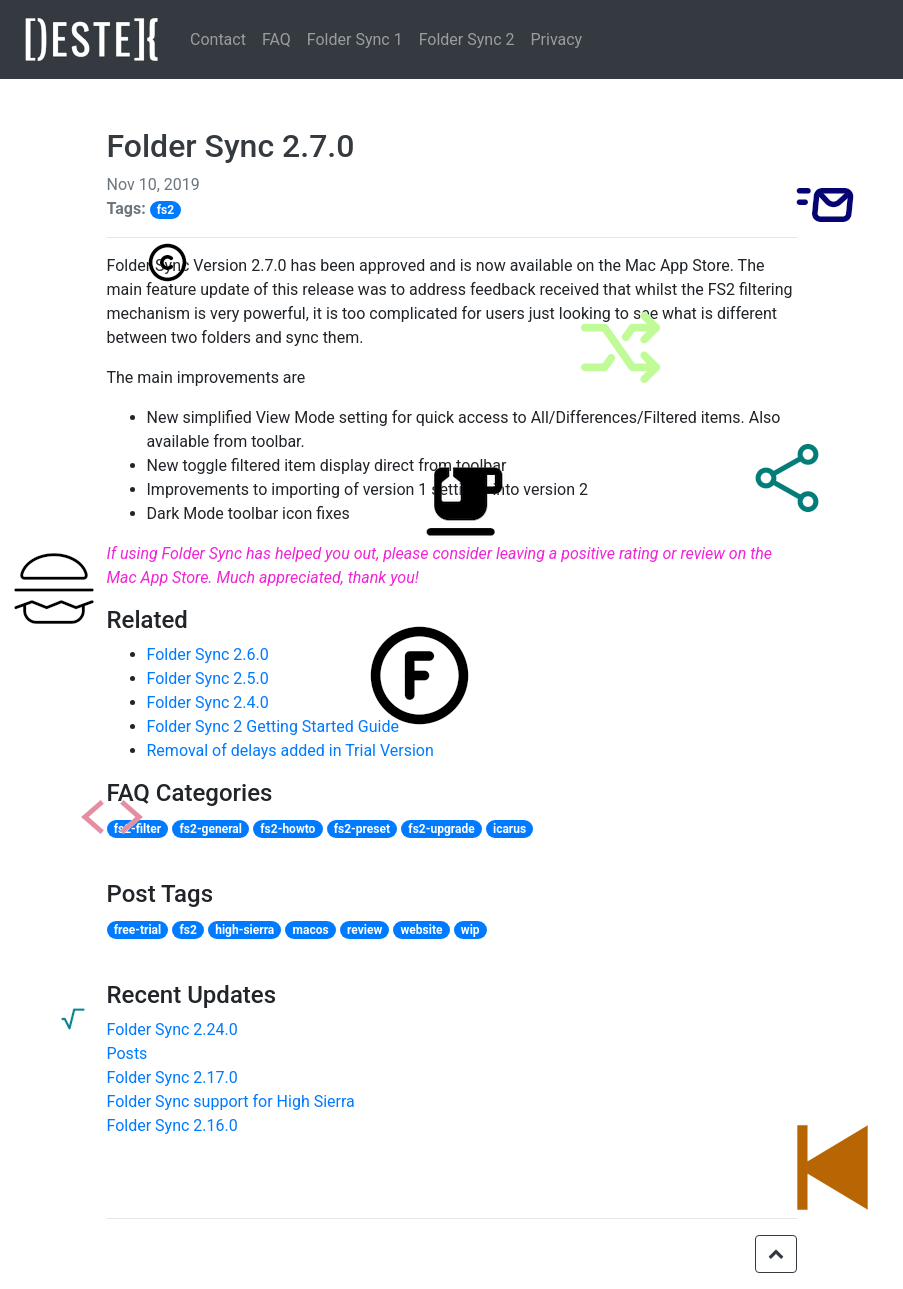 The width and height of the screenshot is (903, 1289). I want to click on tumble dry on low heat setting, so click(419, 675).